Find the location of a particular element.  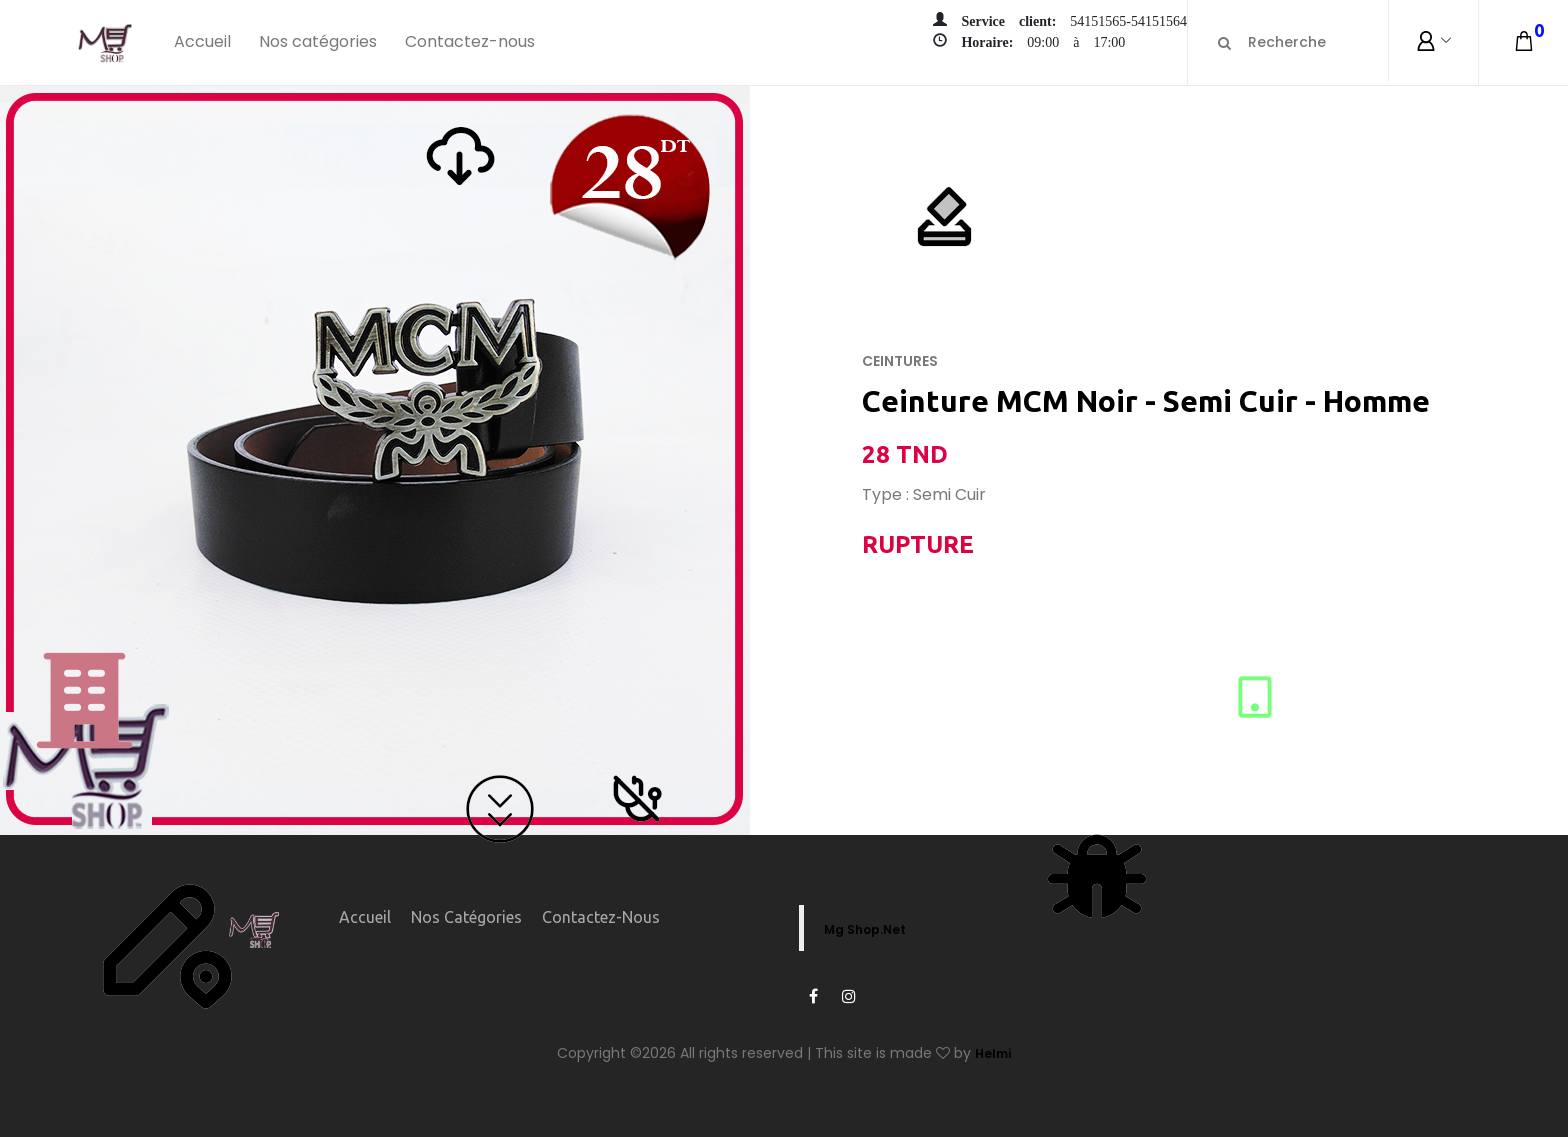

cast your vote or submit a ballot is located at coordinates (944, 216).